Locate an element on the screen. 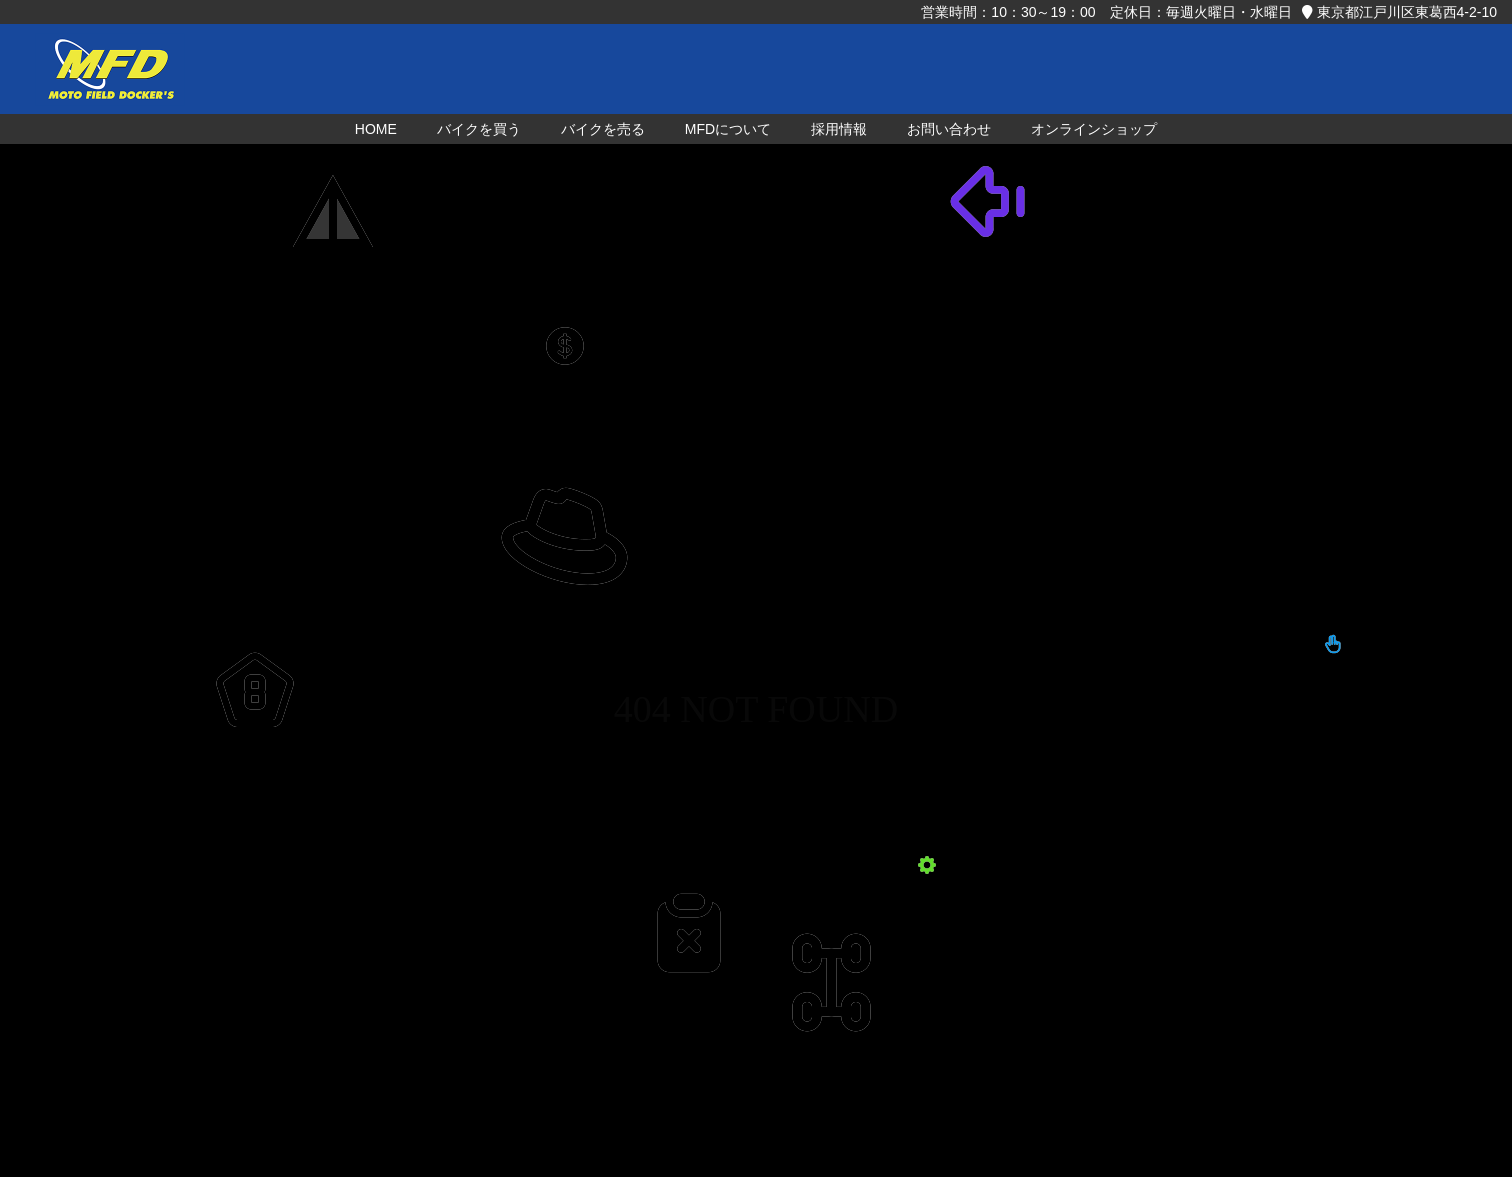 This screenshot has height=1177, width=1512. view image details or metadata is located at coordinates (333, 211).